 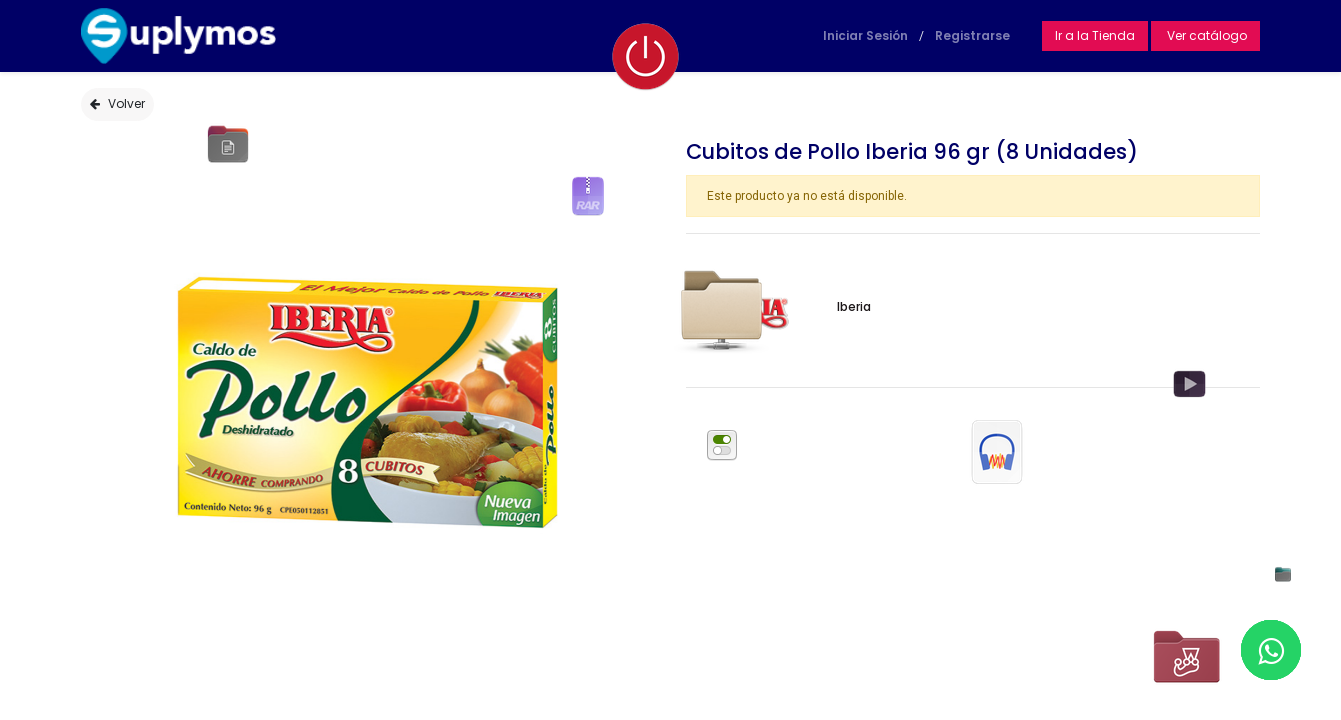 I want to click on shut down the system, so click(x=645, y=56).